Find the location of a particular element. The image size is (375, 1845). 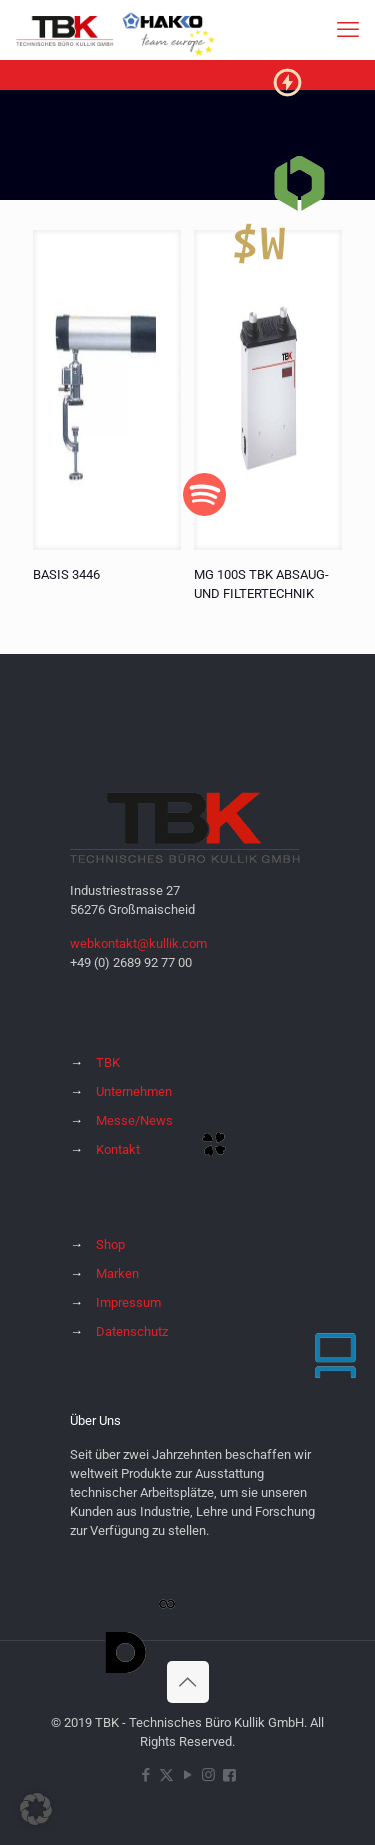

opslevel logo is located at coordinates (299, 183).